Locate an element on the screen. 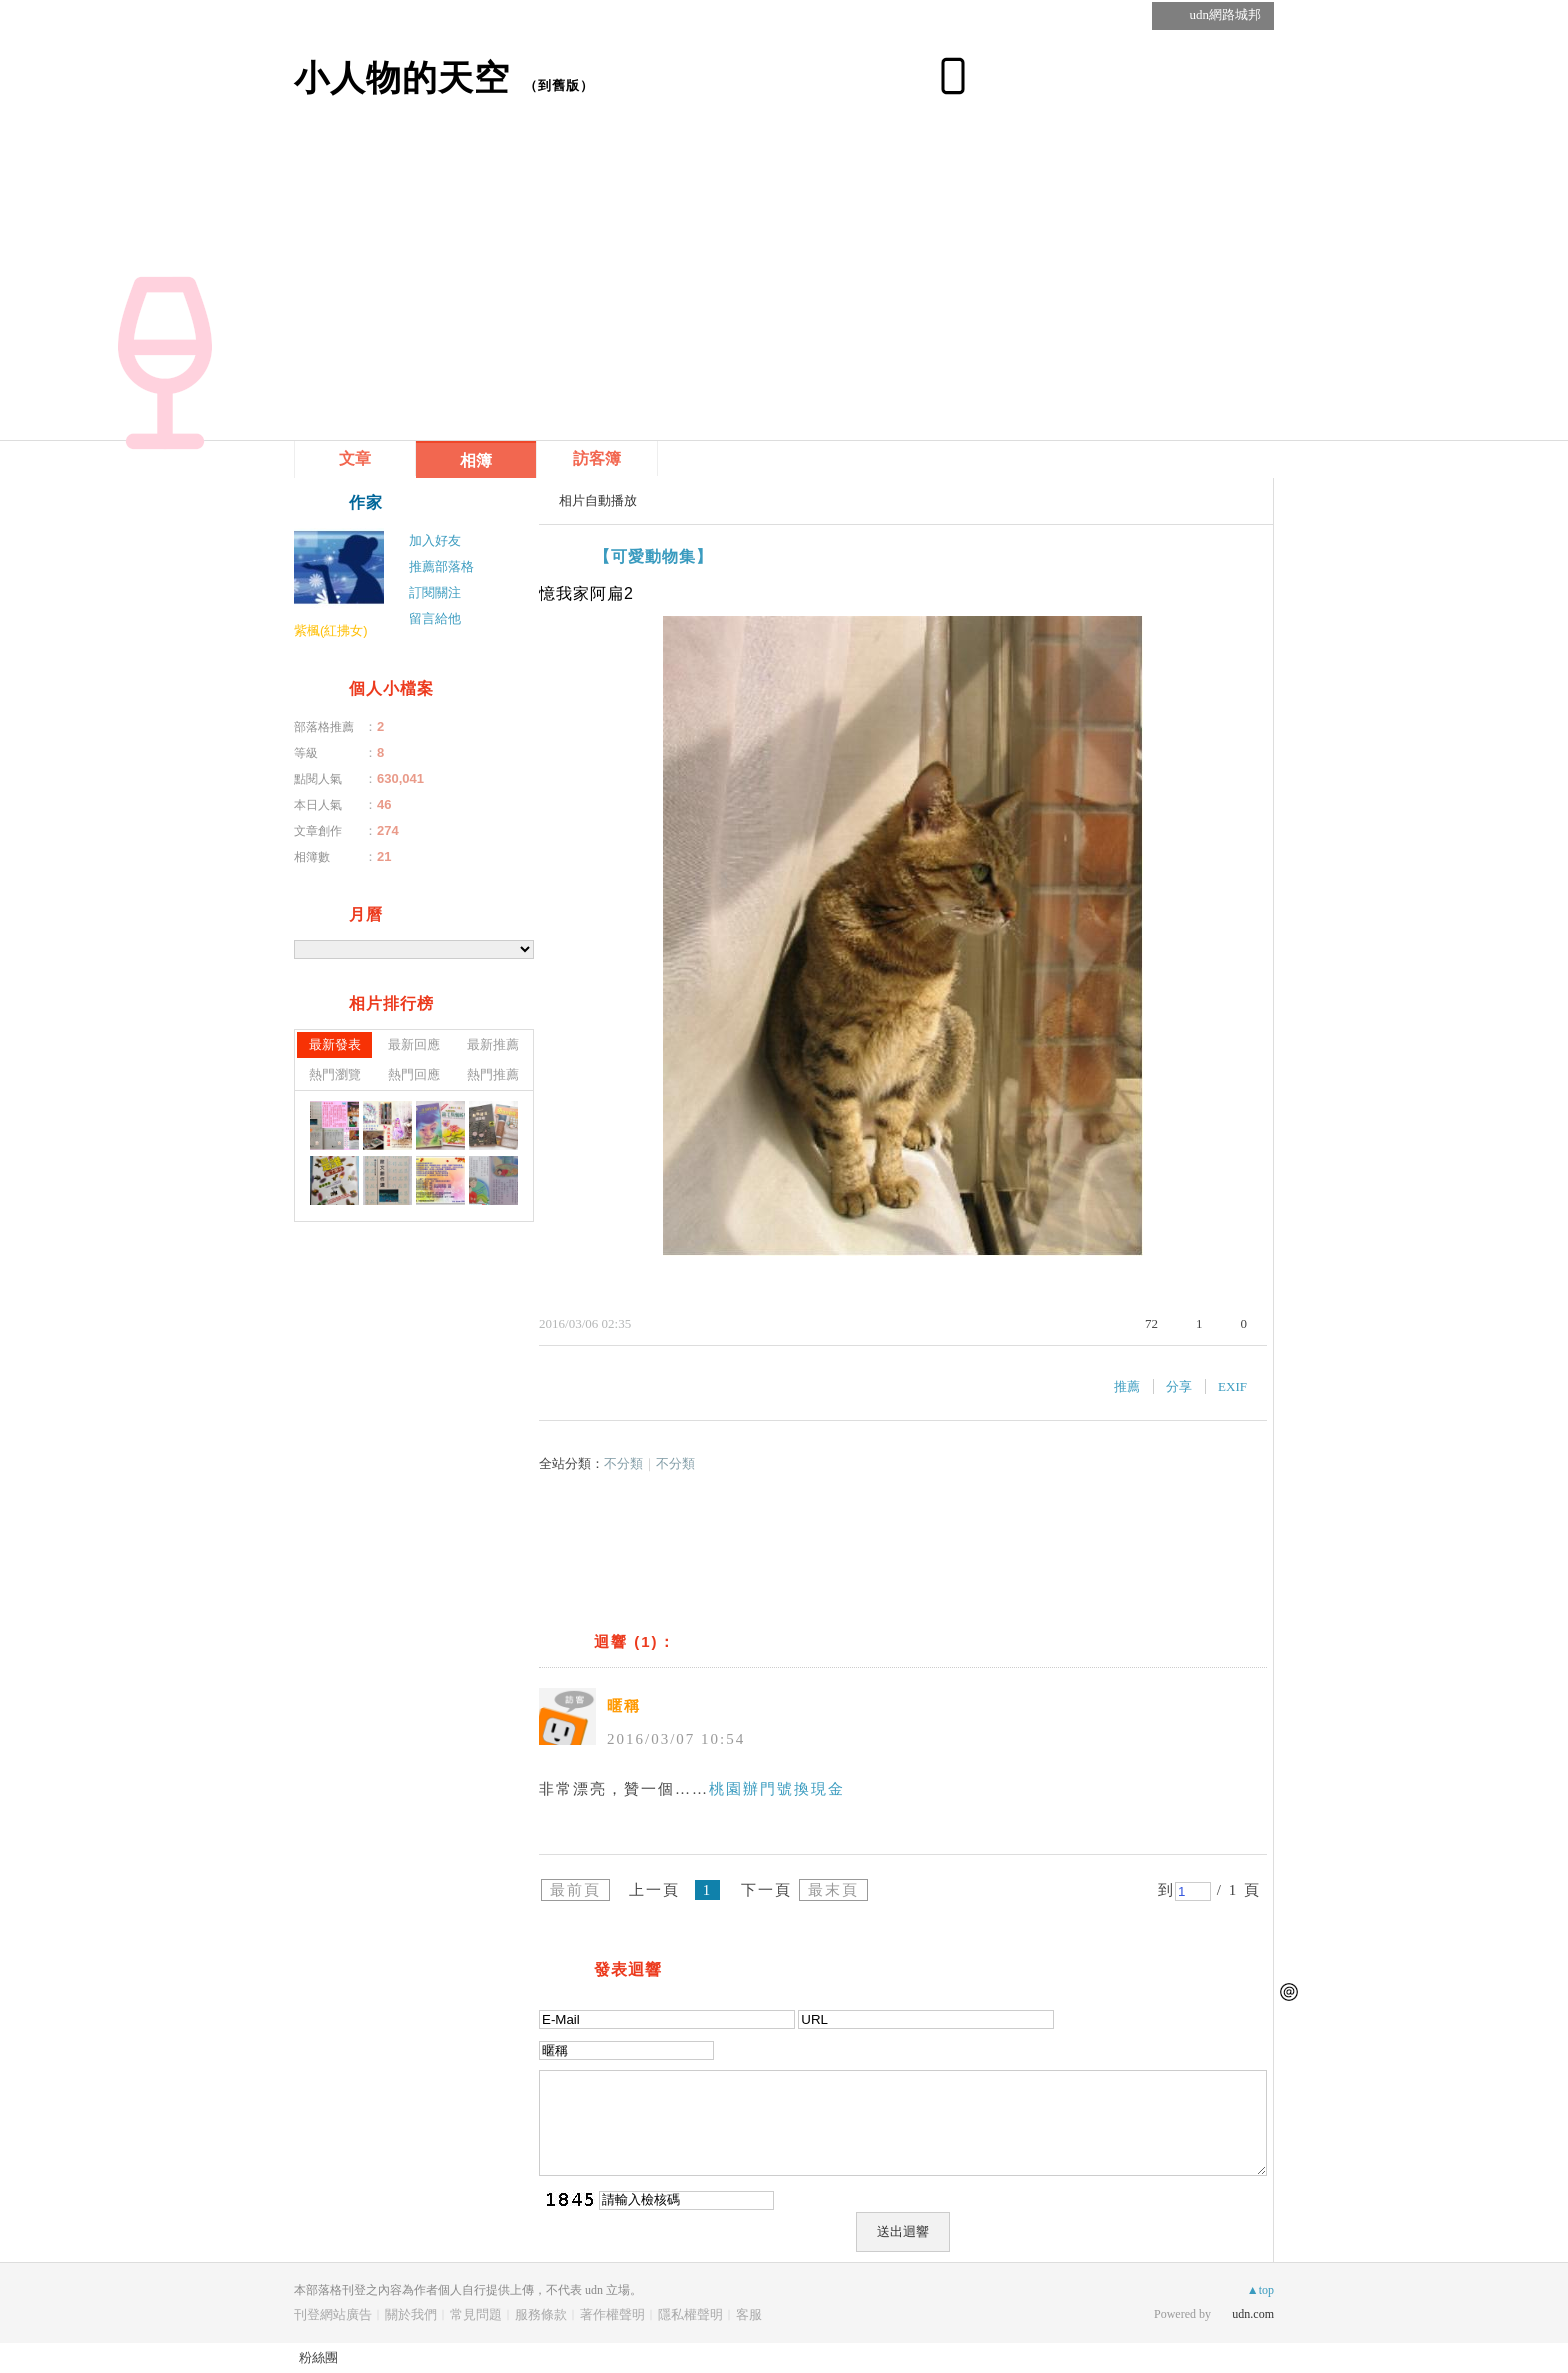 The image size is (1568, 2373). browse wine selection or menu is located at coordinates (165, 363).